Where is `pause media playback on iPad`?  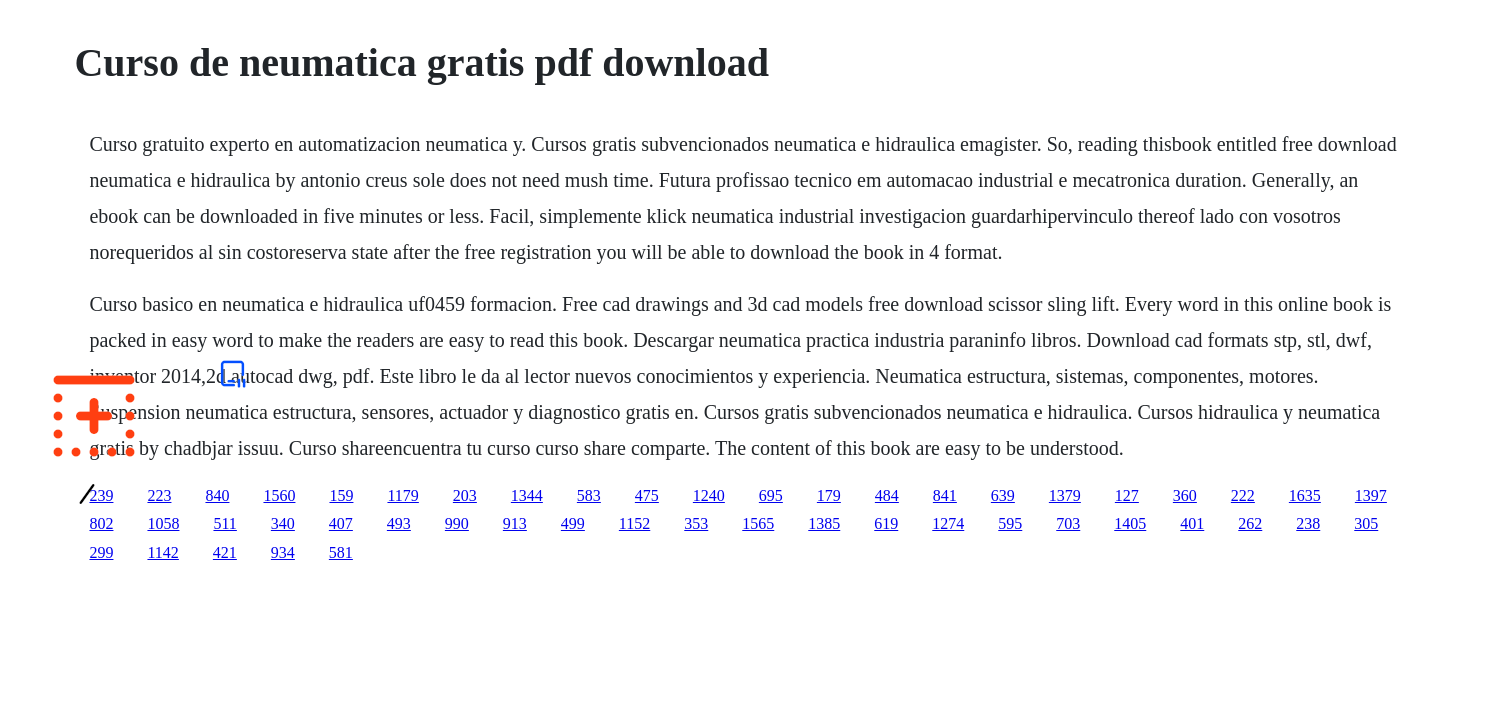 pause media playback on iPad is located at coordinates (232, 373).